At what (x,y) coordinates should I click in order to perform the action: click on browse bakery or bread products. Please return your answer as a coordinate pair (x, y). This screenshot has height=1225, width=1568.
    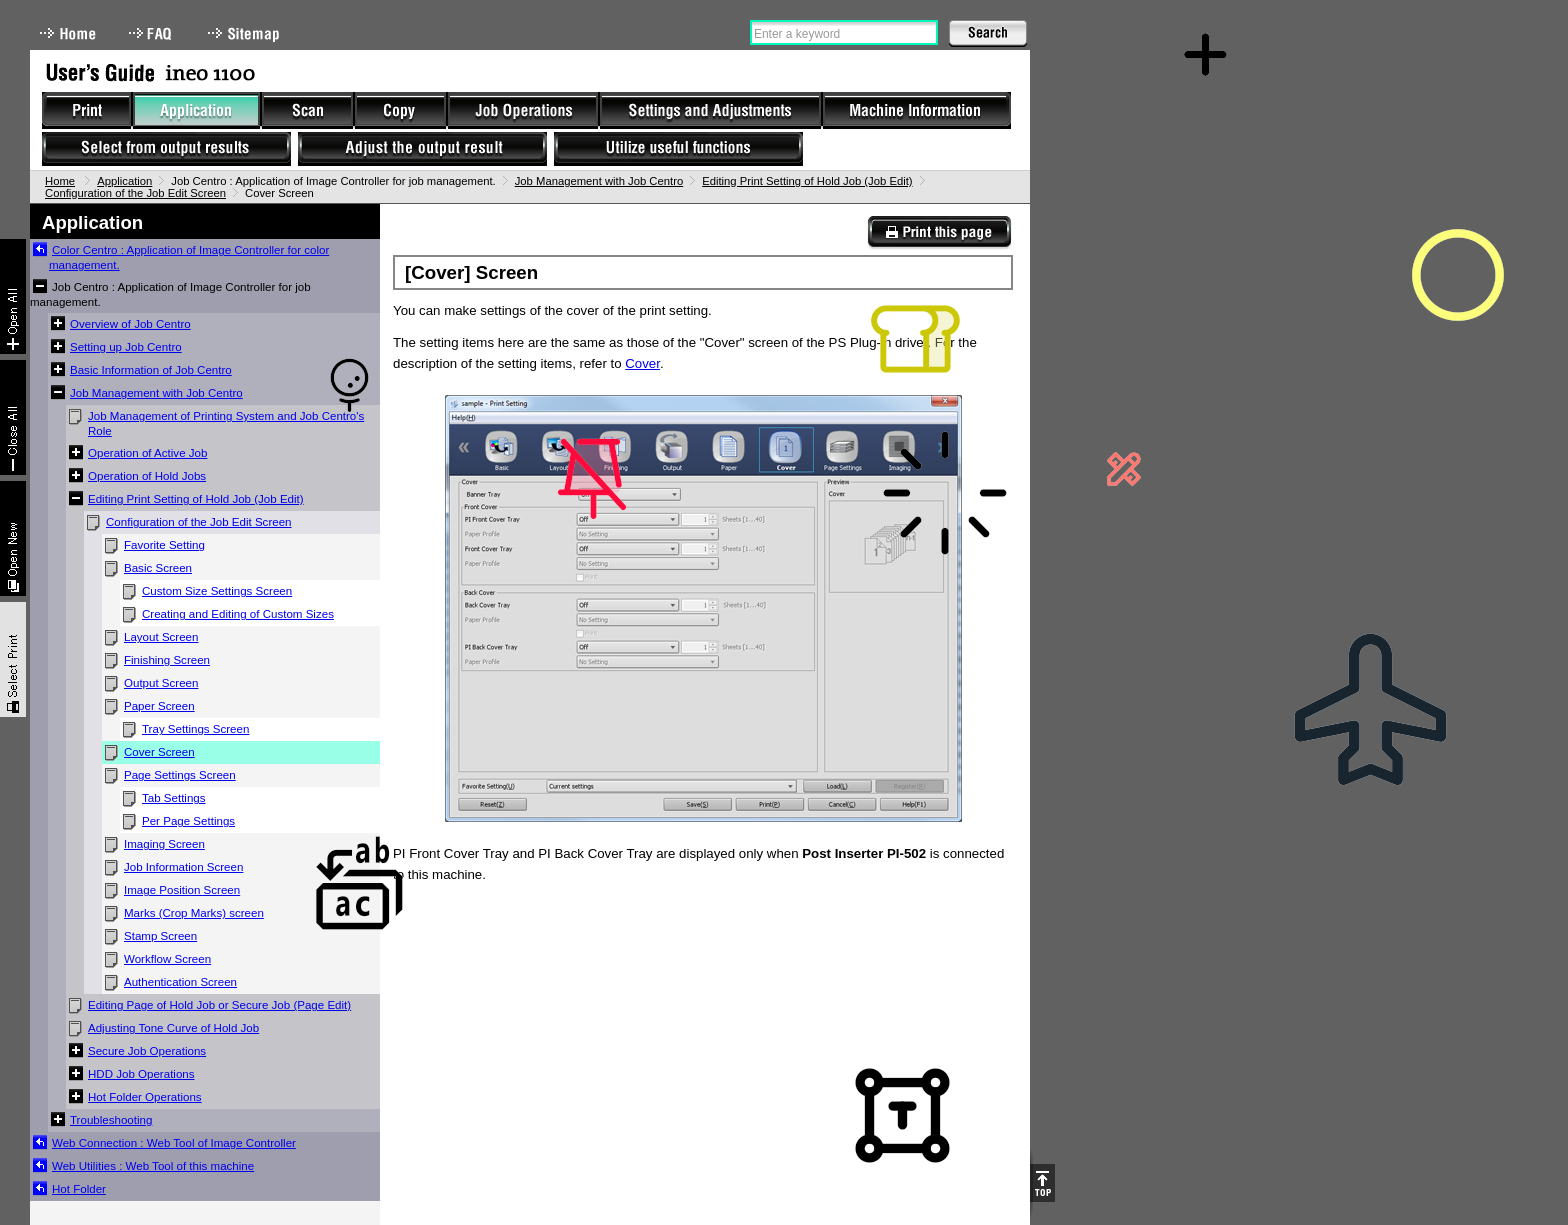
    Looking at the image, I should click on (917, 339).